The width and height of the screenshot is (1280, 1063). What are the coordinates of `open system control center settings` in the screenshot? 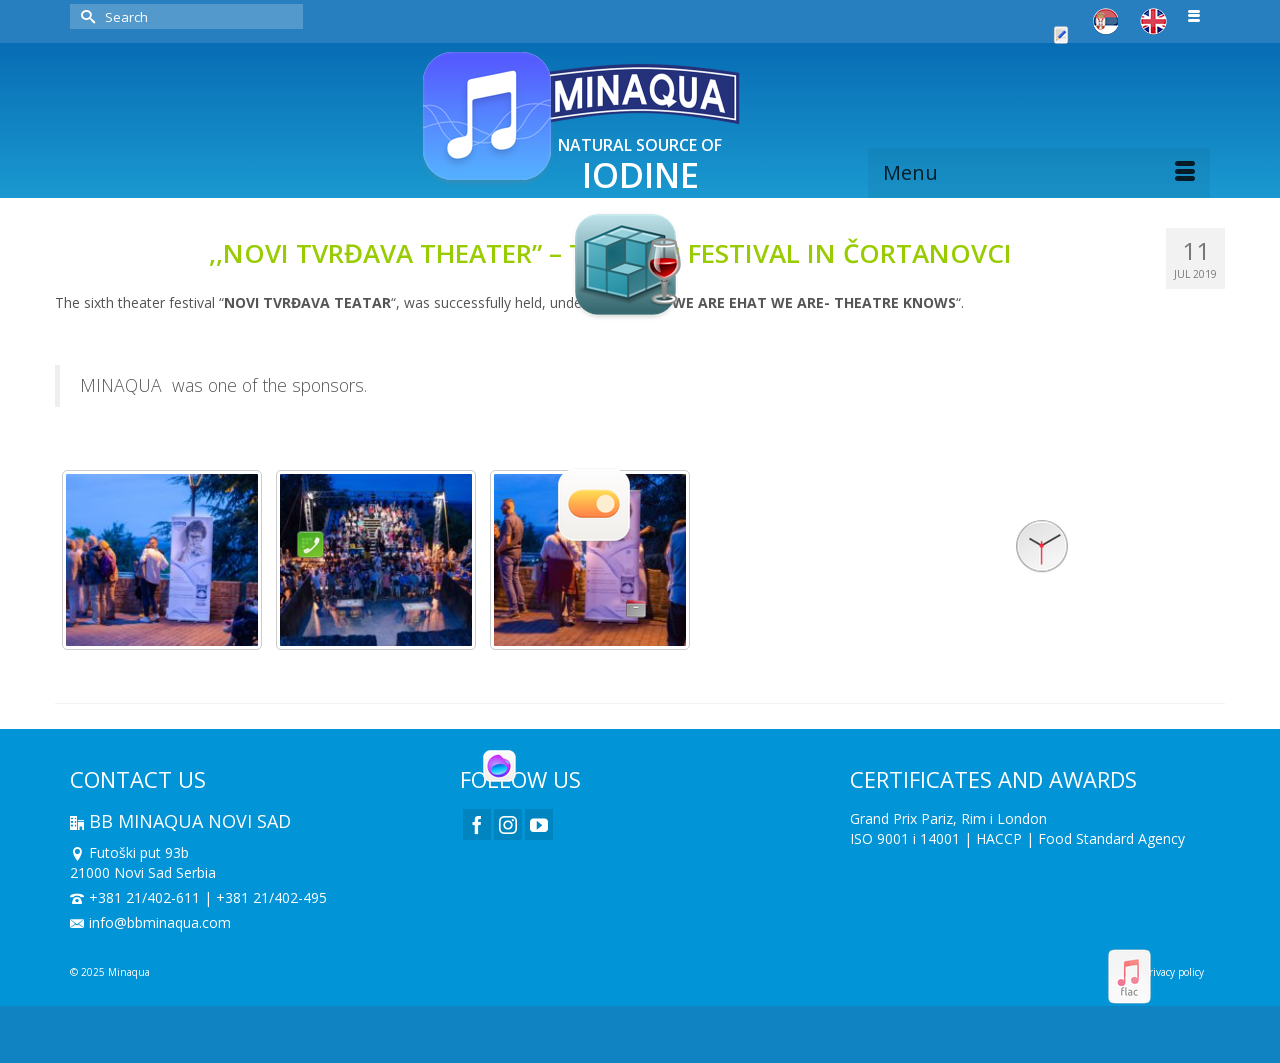 It's located at (594, 505).